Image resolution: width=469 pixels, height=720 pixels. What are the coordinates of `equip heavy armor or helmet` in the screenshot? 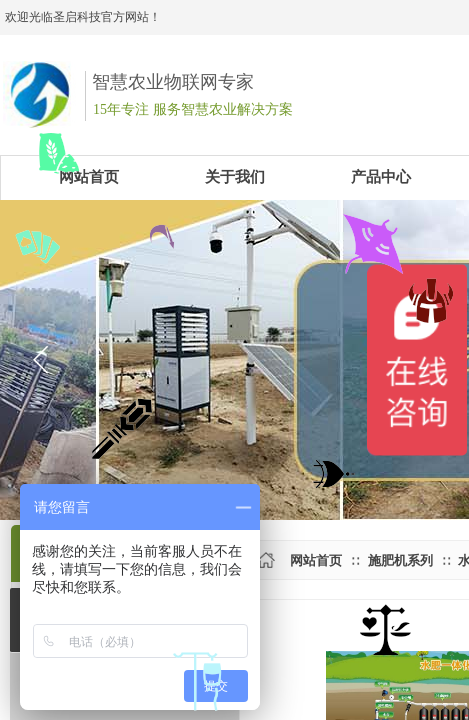 It's located at (431, 301).